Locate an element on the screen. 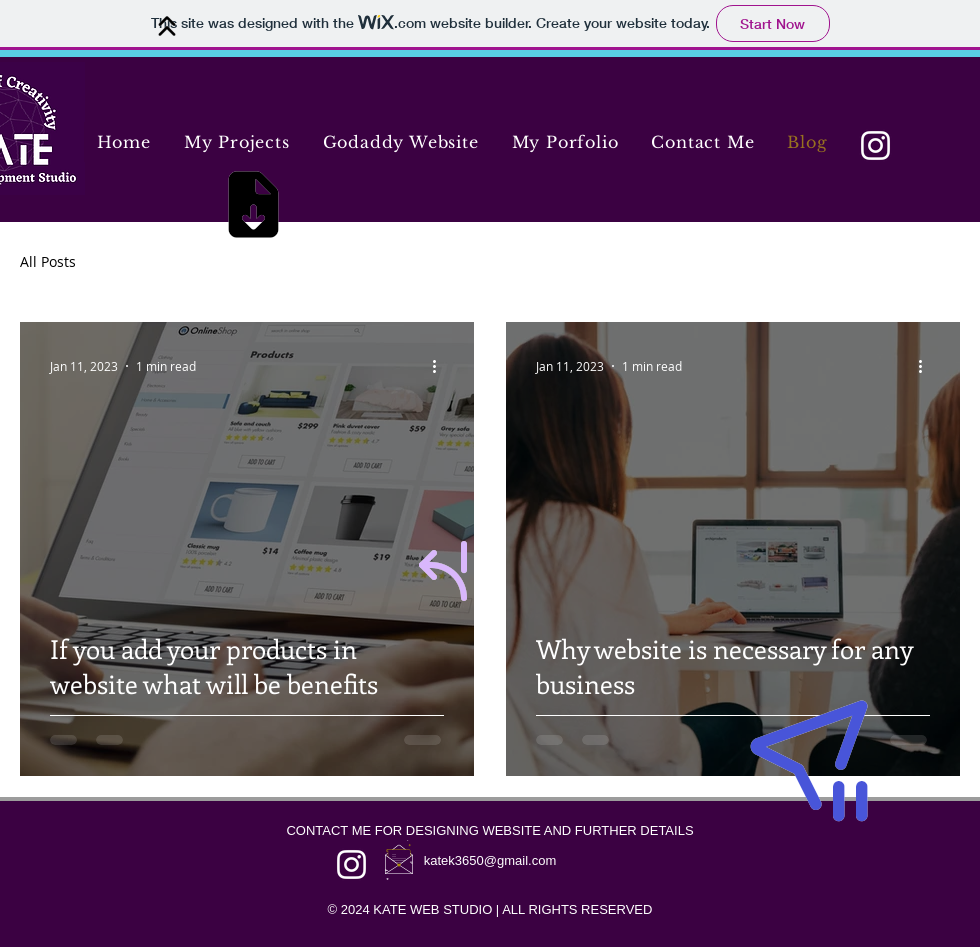 This screenshot has width=980, height=947. scroll to top of page is located at coordinates (167, 26).